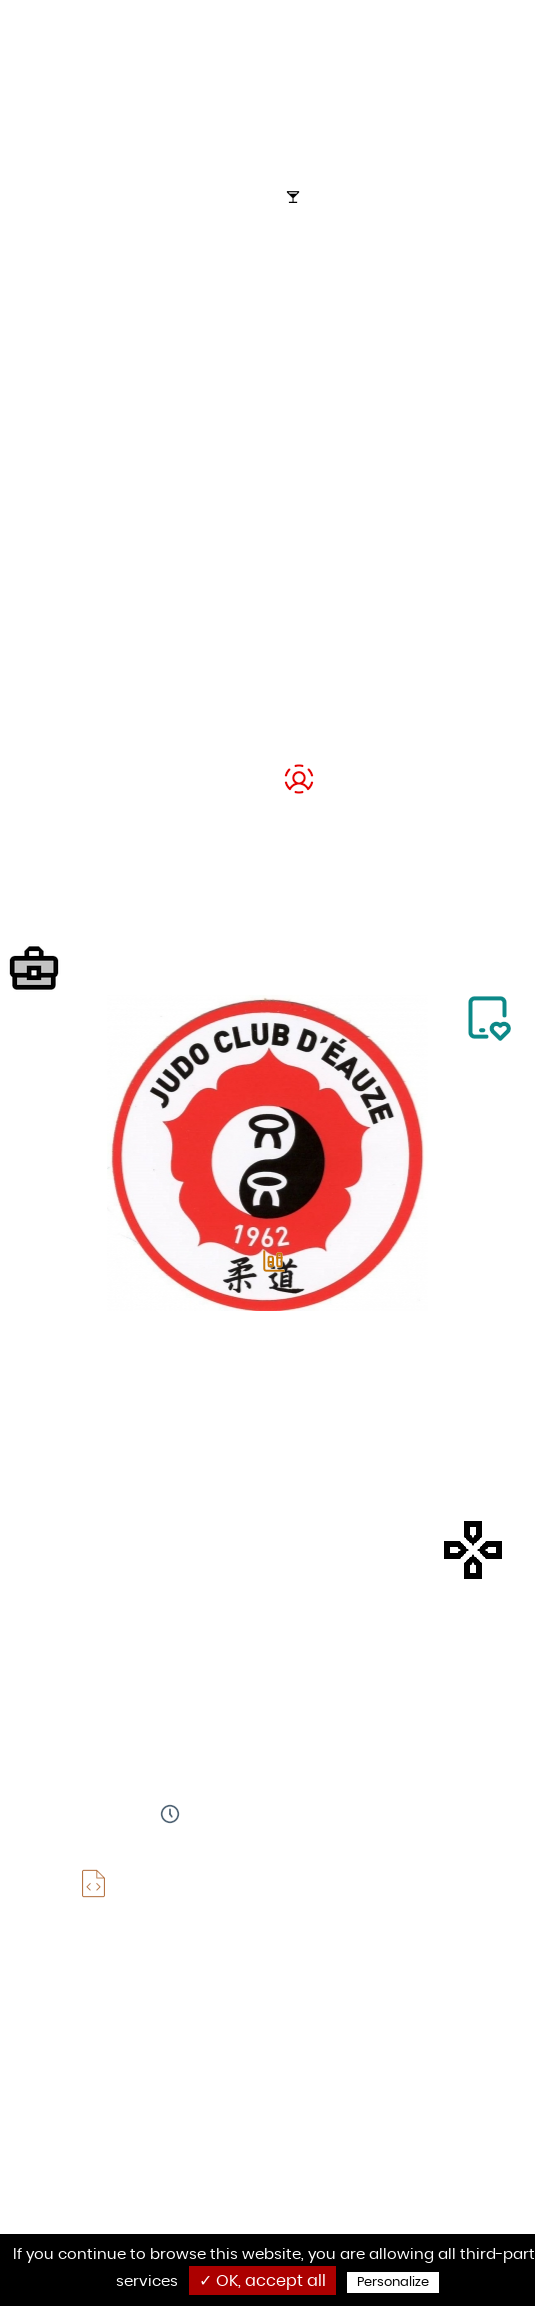  Describe the element at coordinates (487, 1017) in the screenshot. I see `add device to favorites` at that location.